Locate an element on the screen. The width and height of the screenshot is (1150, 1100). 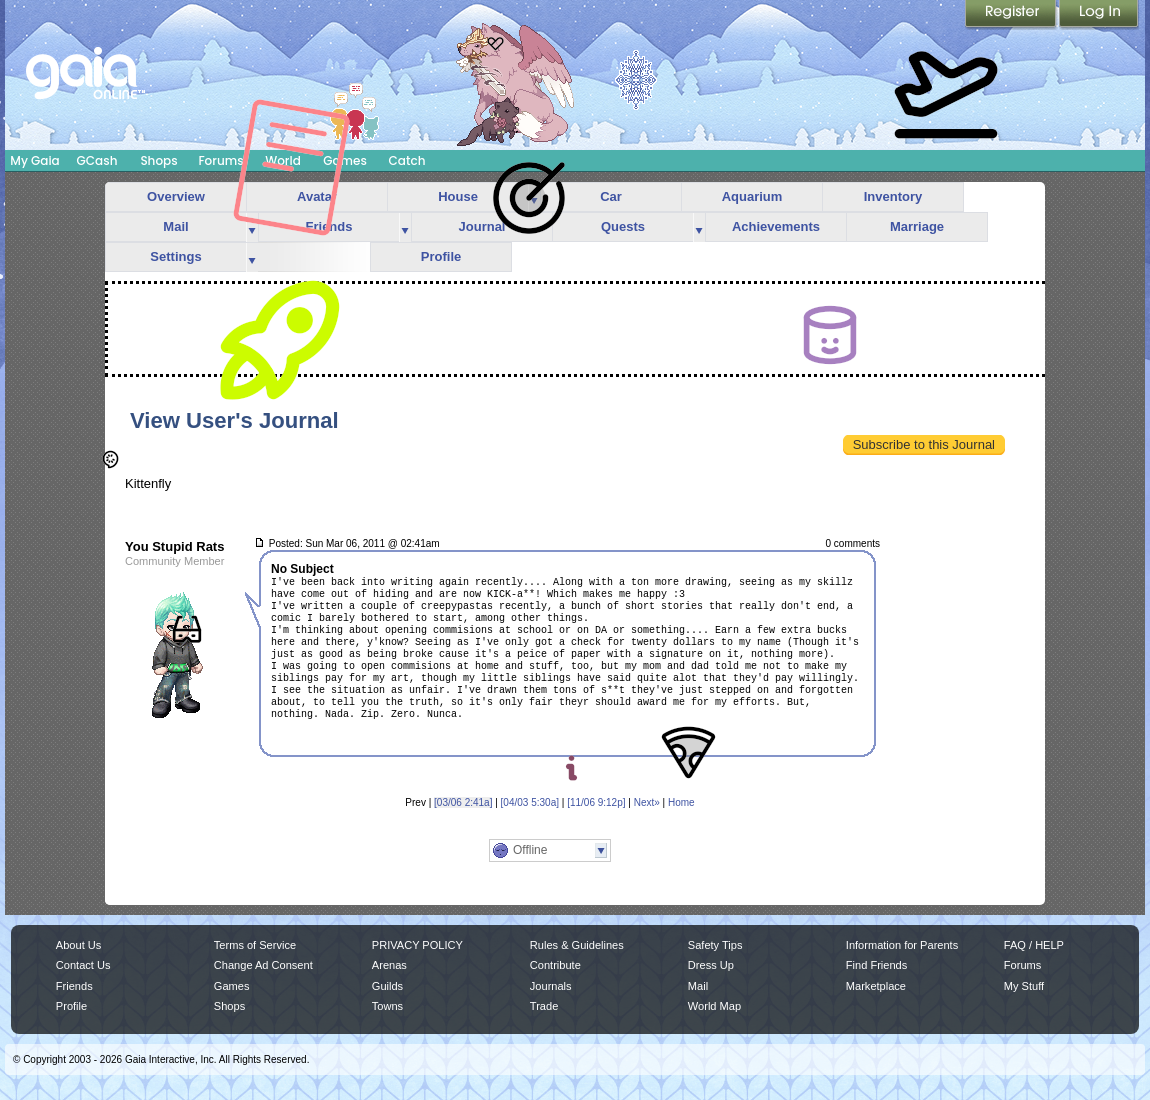
browse food delivery options is located at coordinates (688, 751).